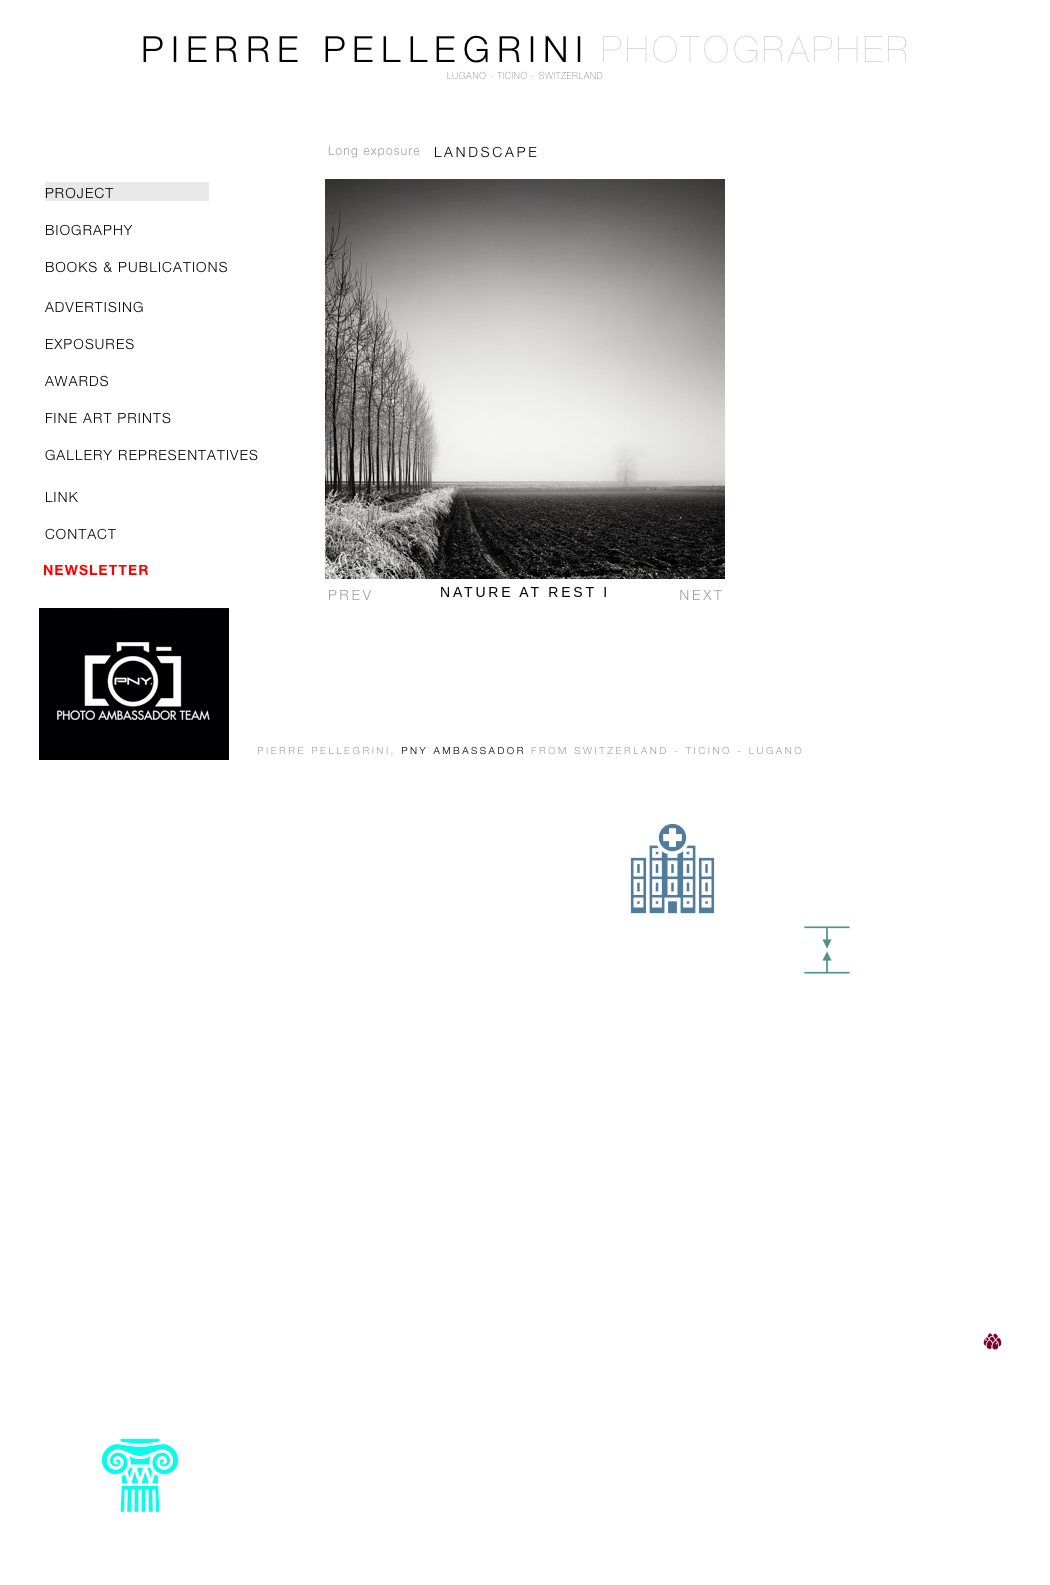 This screenshot has width=1050, height=1585. What do you see at coordinates (827, 950) in the screenshot?
I see `join a game or session` at bounding box center [827, 950].